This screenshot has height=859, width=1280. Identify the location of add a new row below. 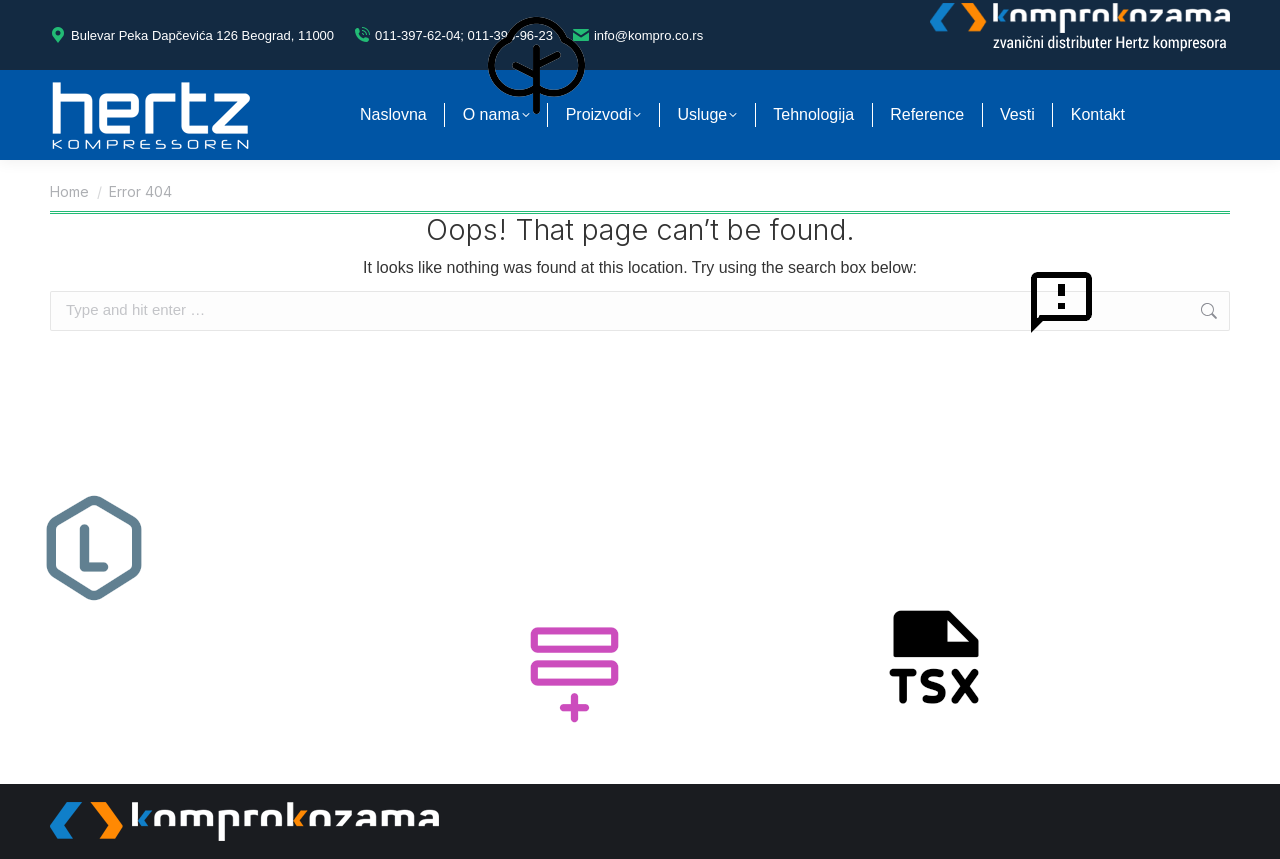
(574, 667).